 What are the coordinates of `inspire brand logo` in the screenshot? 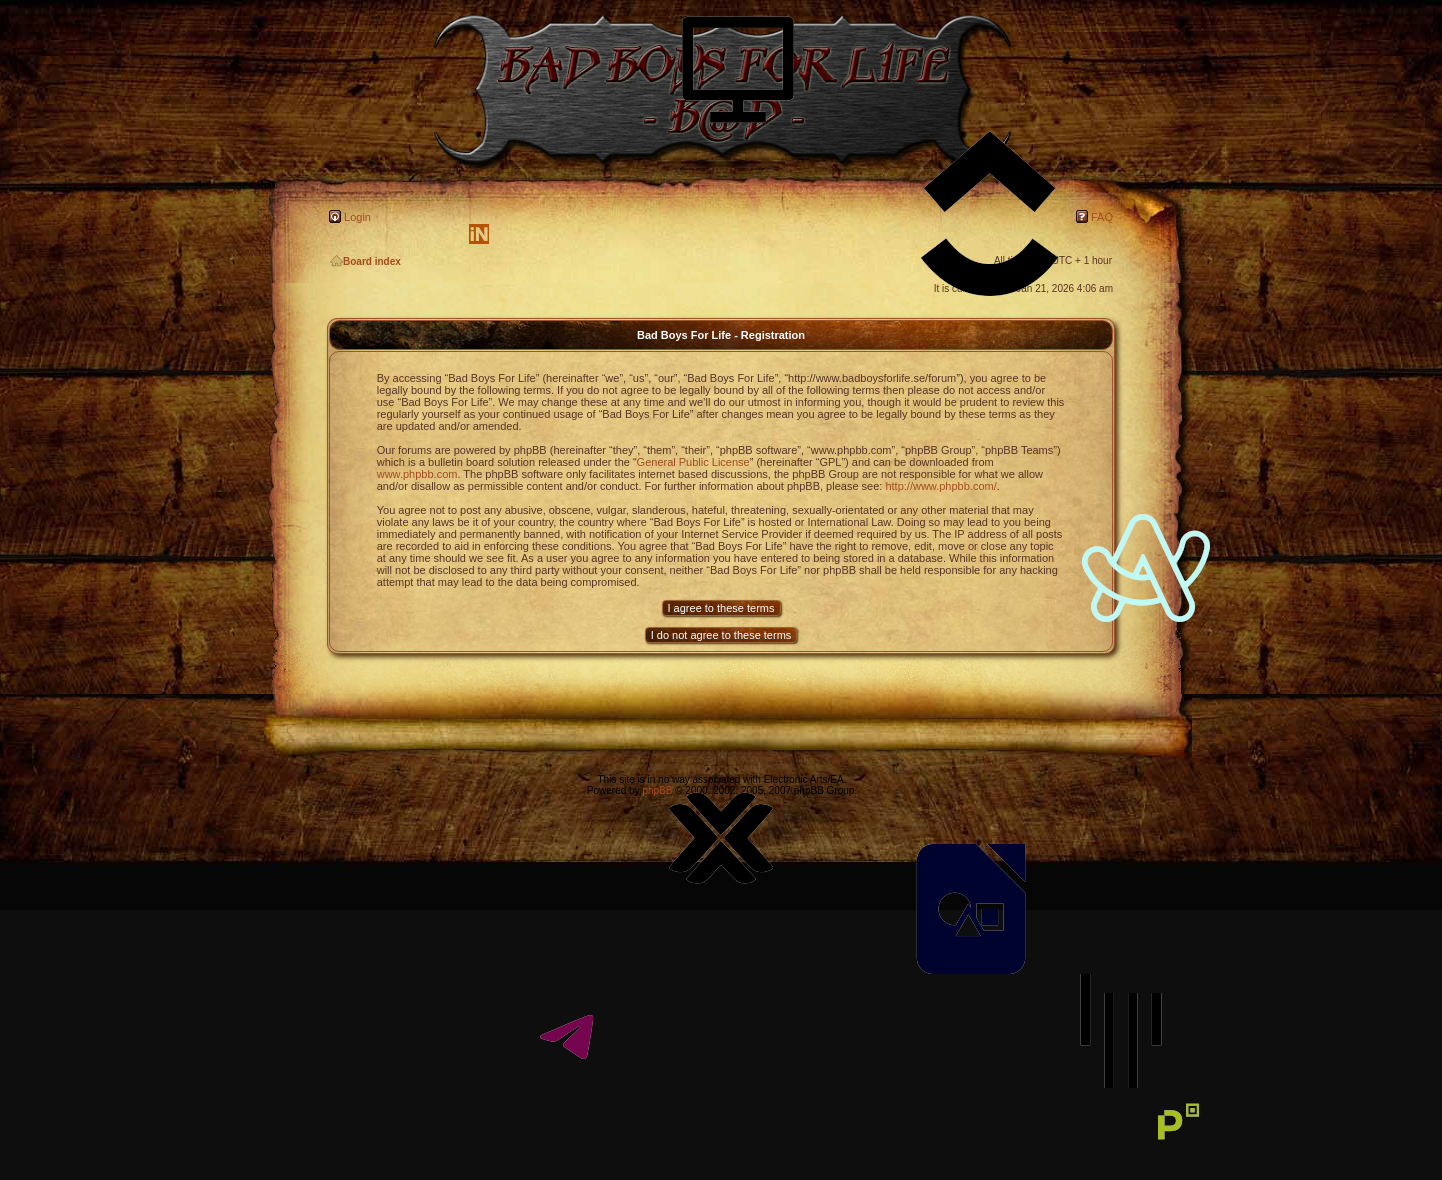 It's located at (479, 234).